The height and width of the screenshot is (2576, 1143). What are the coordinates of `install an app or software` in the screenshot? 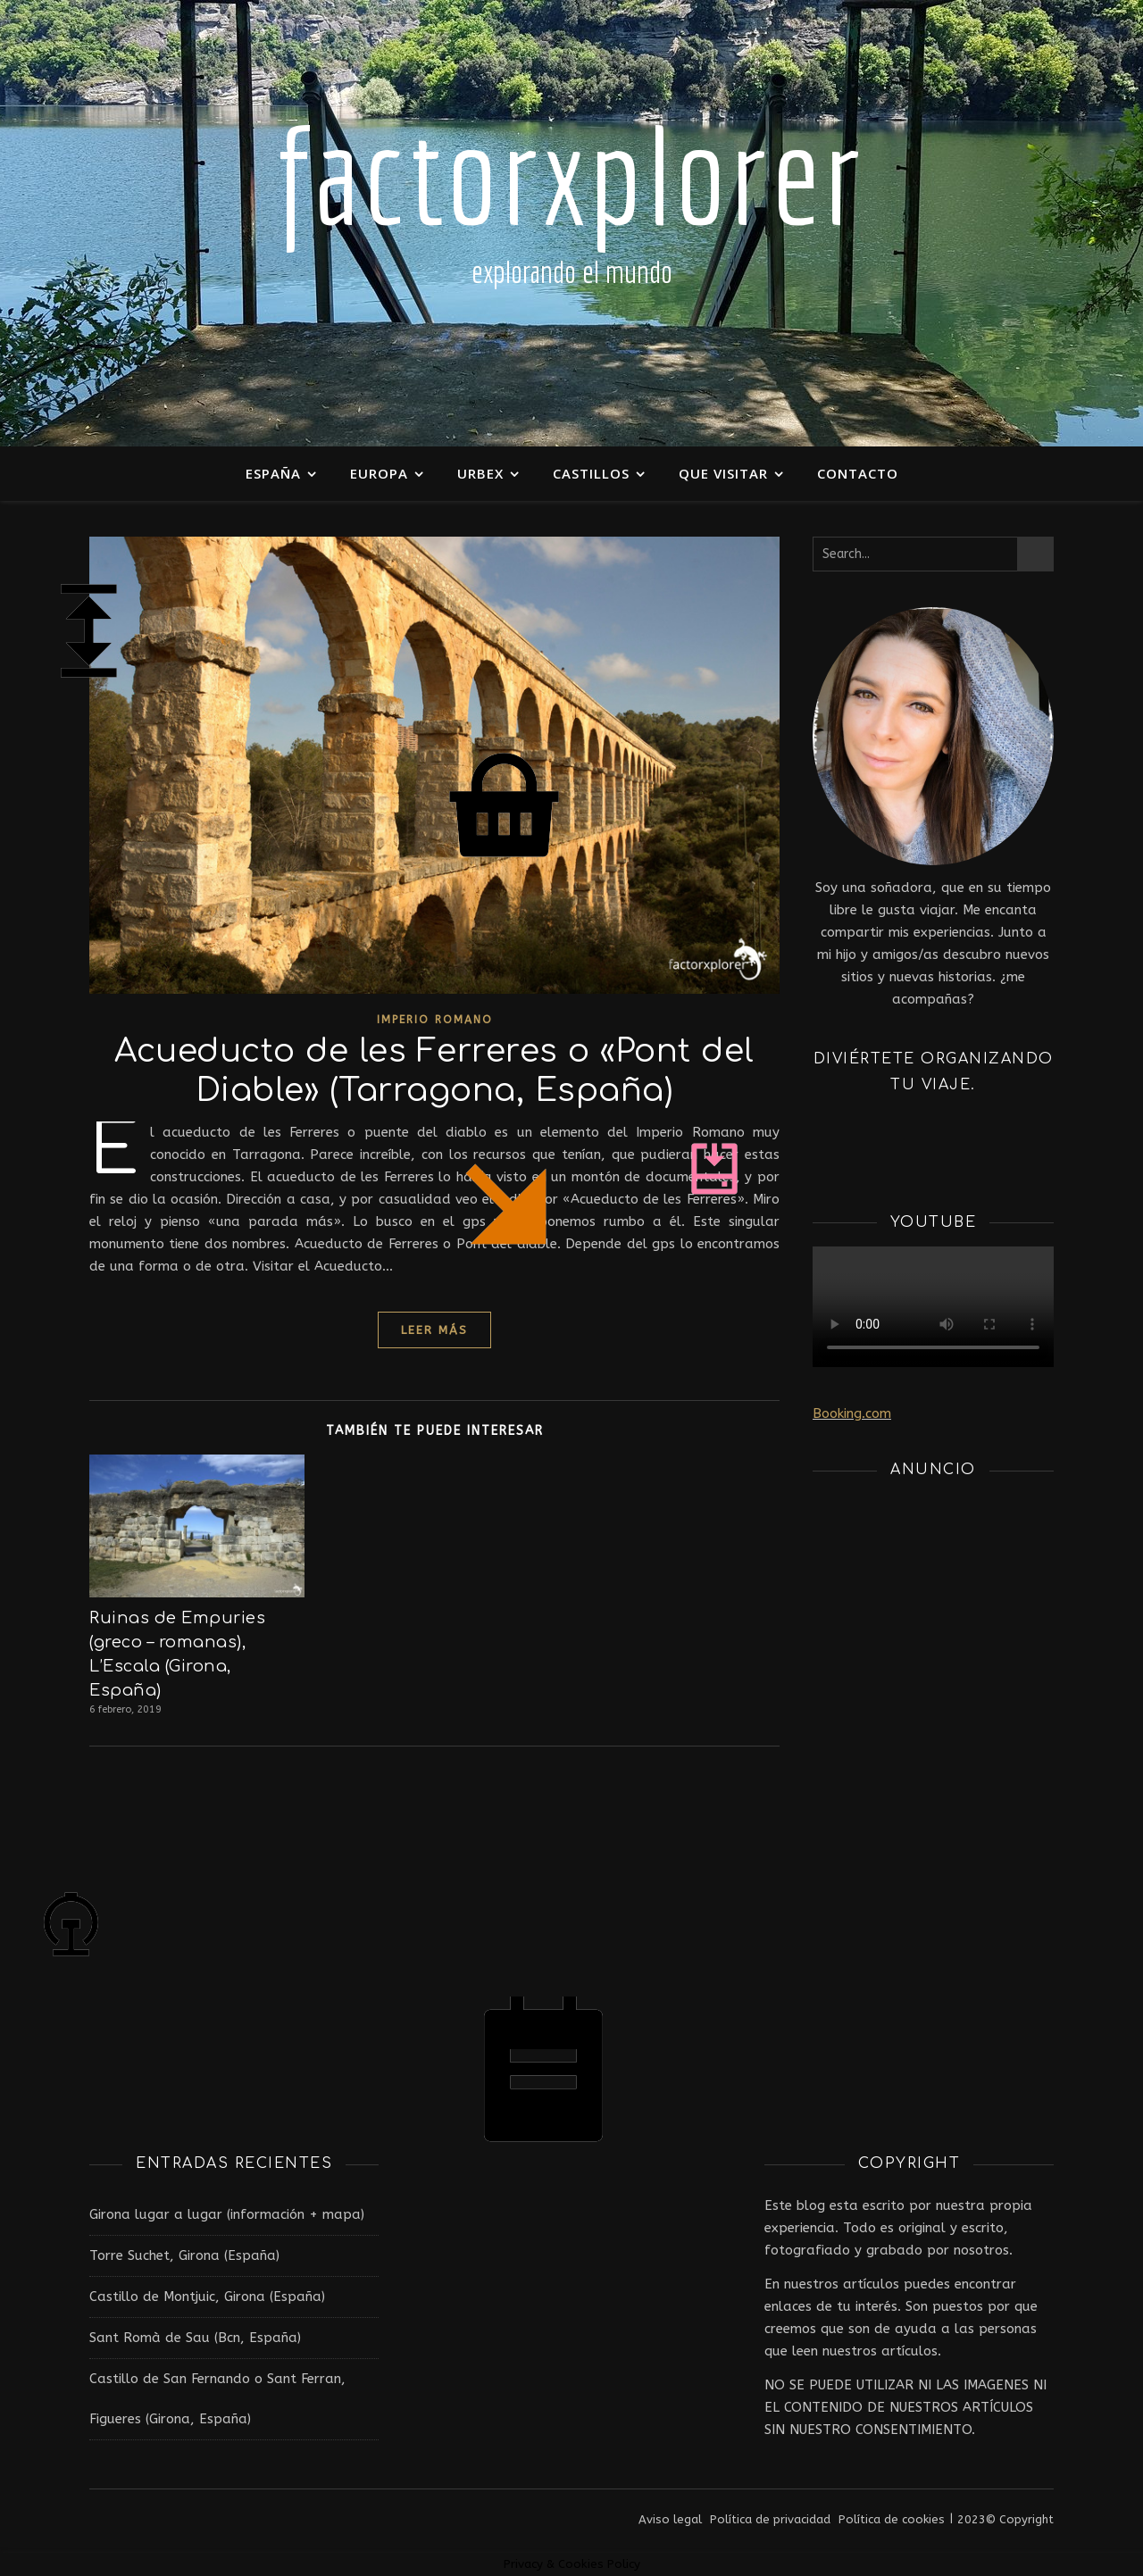 It's located at (714, 1169).